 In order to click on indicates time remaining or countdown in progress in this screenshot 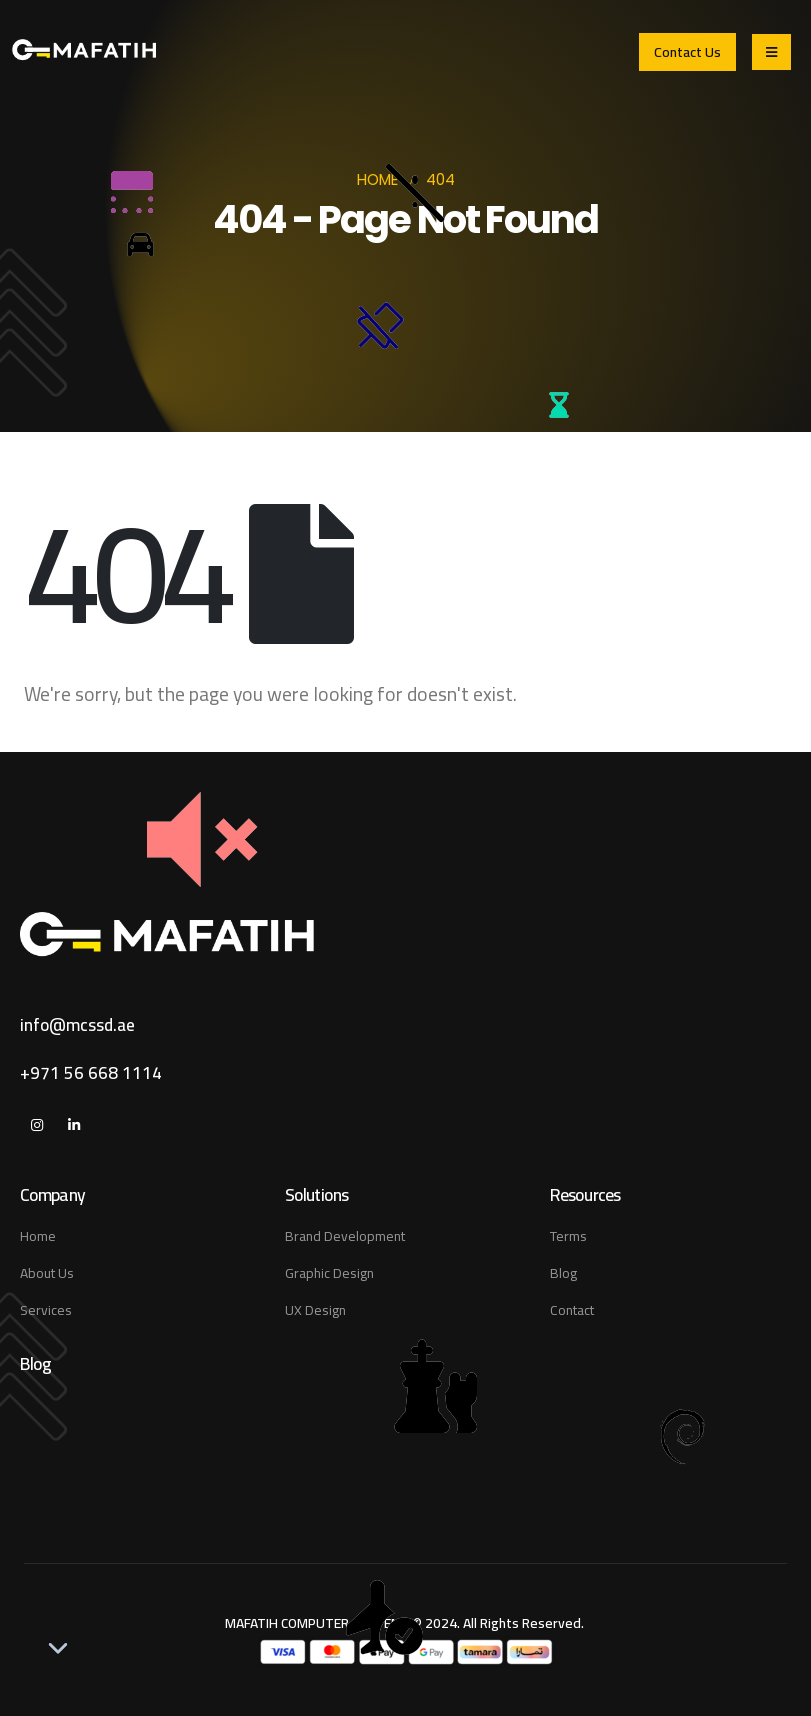, I will do `click(559, 405)`.